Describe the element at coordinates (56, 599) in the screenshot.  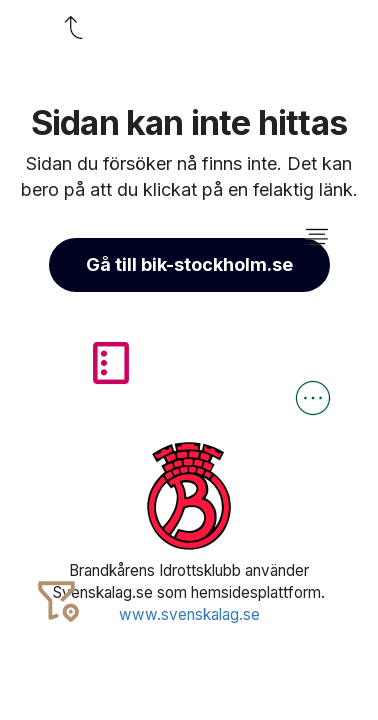
I see `pin or save current filter settings` at that location.